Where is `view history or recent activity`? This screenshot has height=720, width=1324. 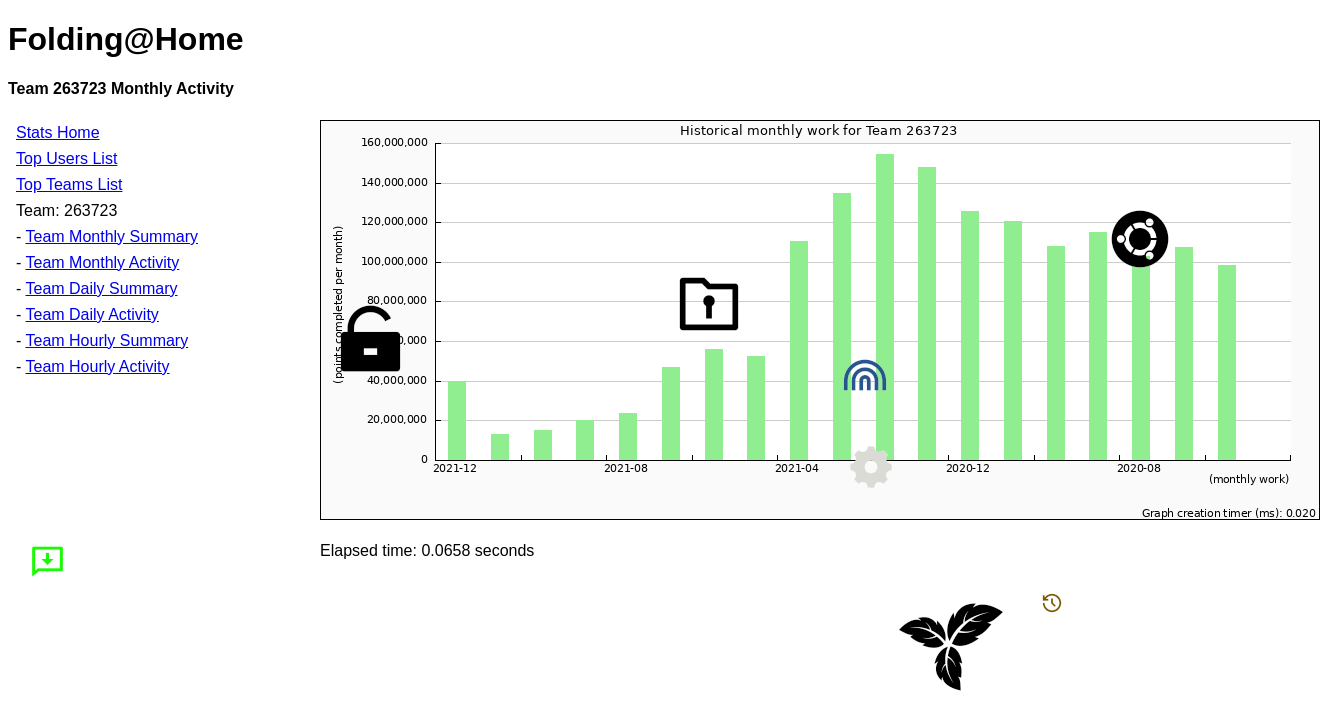
view history or recent activity is located at coordinates (1052, 603).